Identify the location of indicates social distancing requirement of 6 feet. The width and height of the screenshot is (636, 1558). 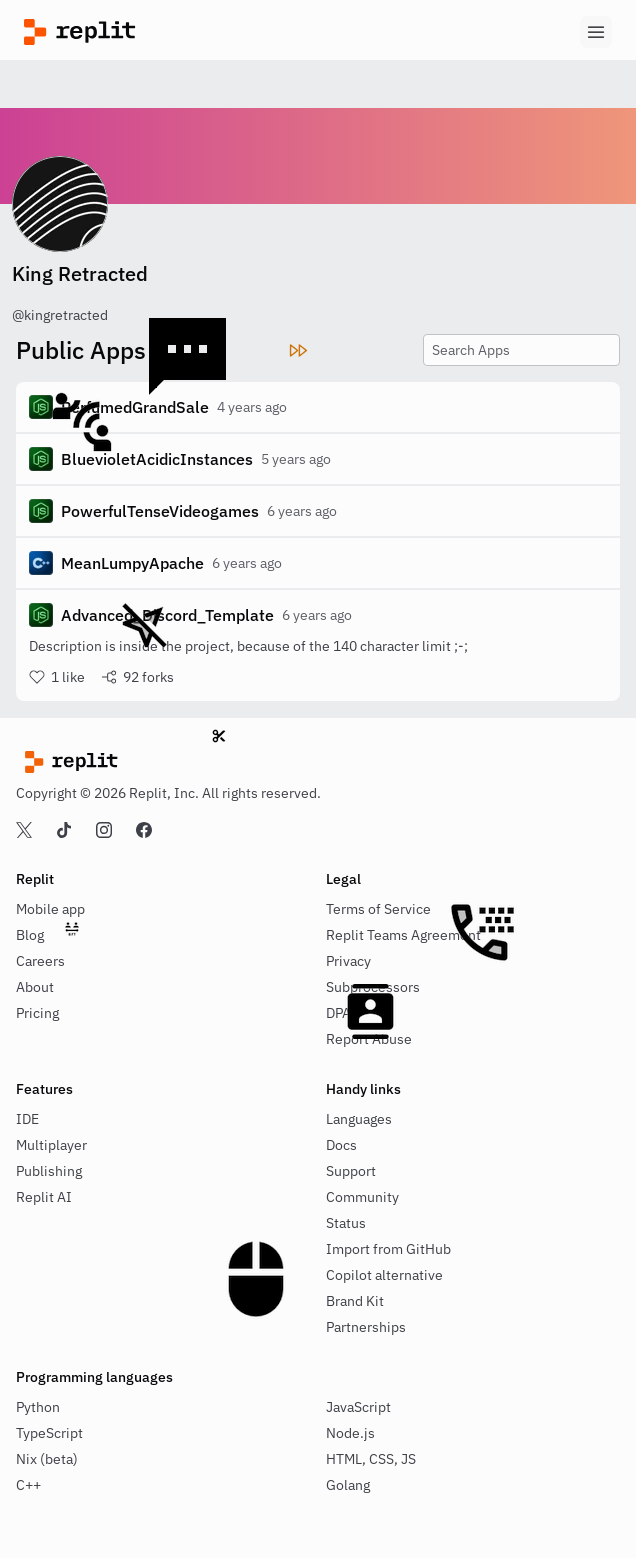
(72, 929).